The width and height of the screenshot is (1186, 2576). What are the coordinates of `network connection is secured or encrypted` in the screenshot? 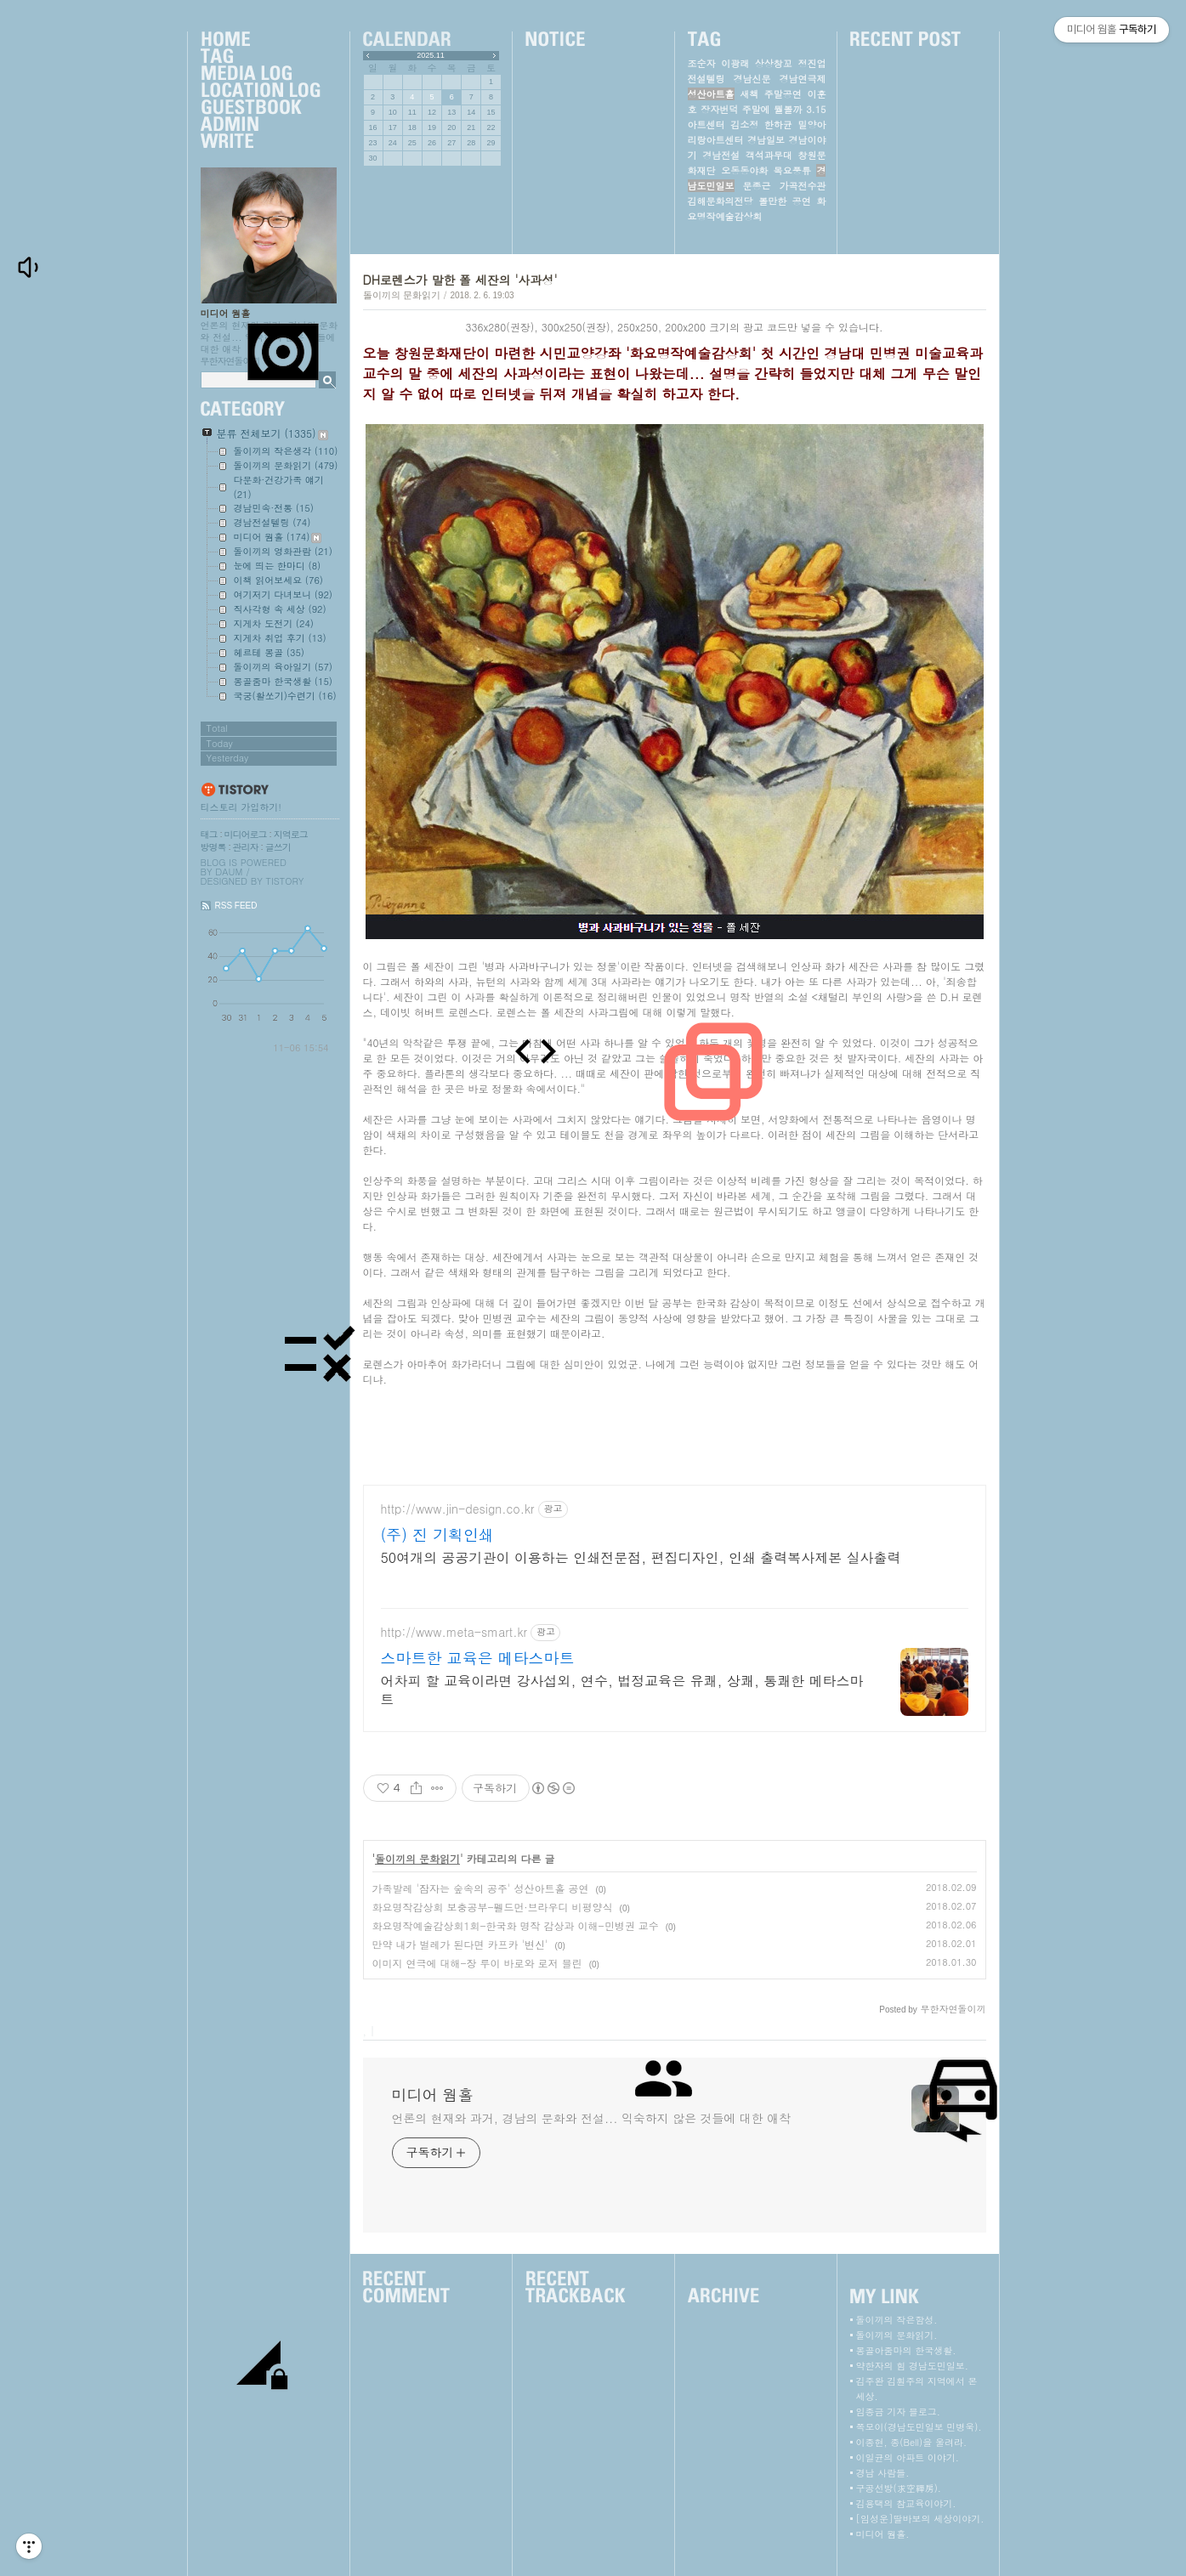 It's located at (262, 2366).